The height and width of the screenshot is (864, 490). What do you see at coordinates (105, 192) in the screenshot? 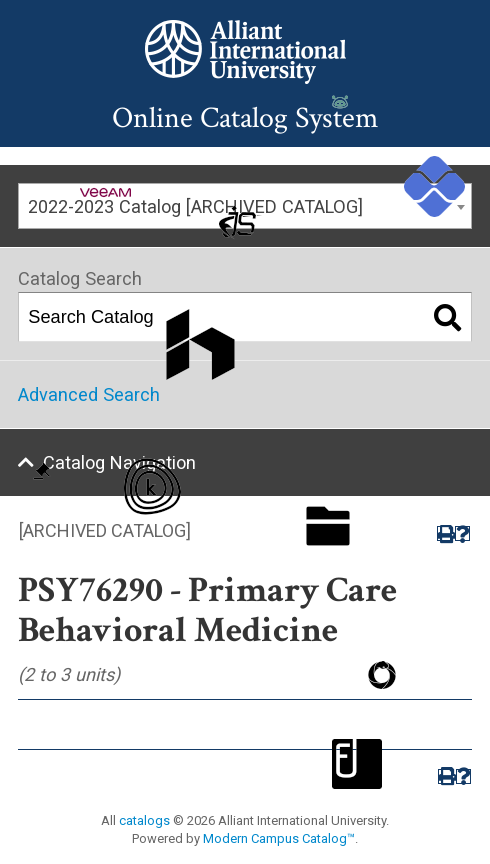
I see `Veeam company logo` at bounding box center [105, 192].